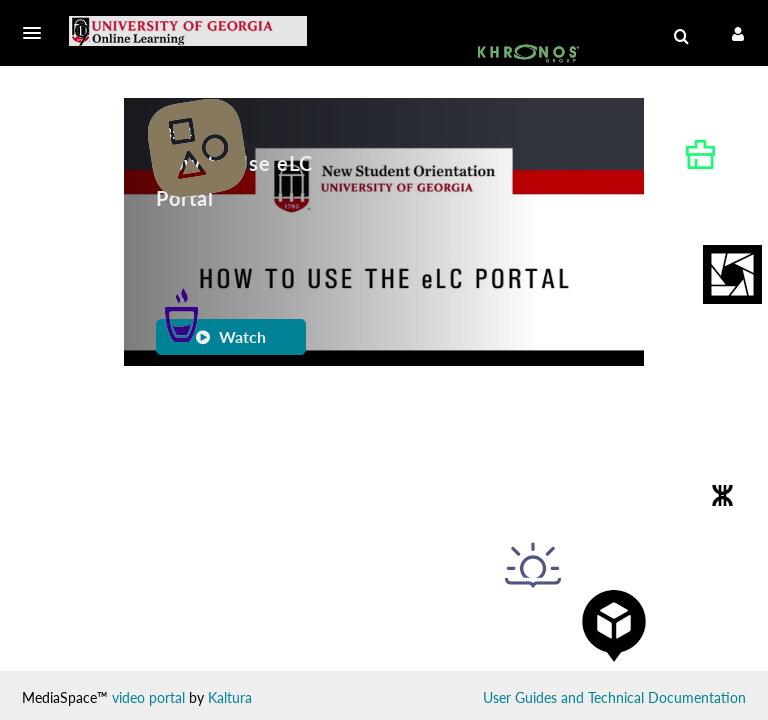  What do you see at coordinates (181, 314) in the screenshot?
I see `mocha javascript testing framework logo` at bounding box center [181, 314].